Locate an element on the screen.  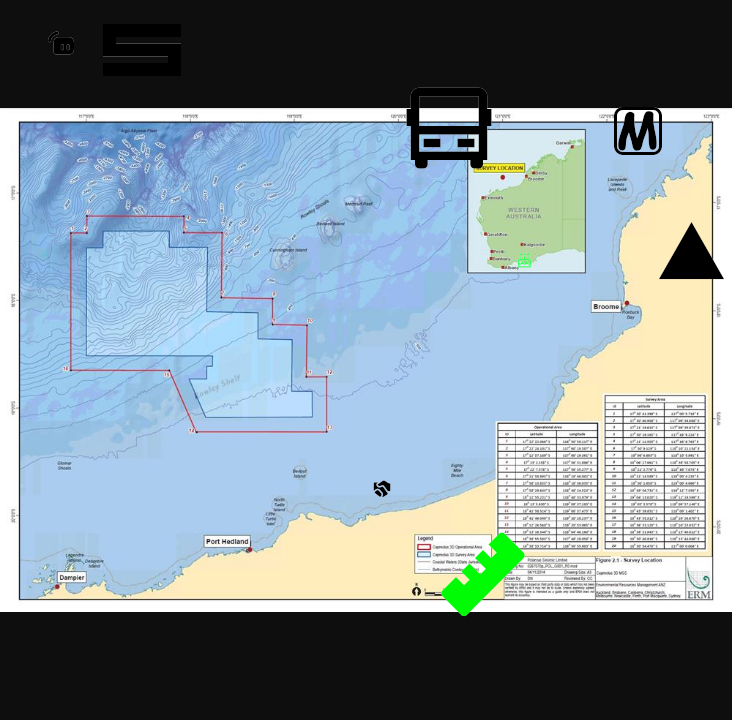
open streamlabs streaming software is located at coordinates (61, 43).